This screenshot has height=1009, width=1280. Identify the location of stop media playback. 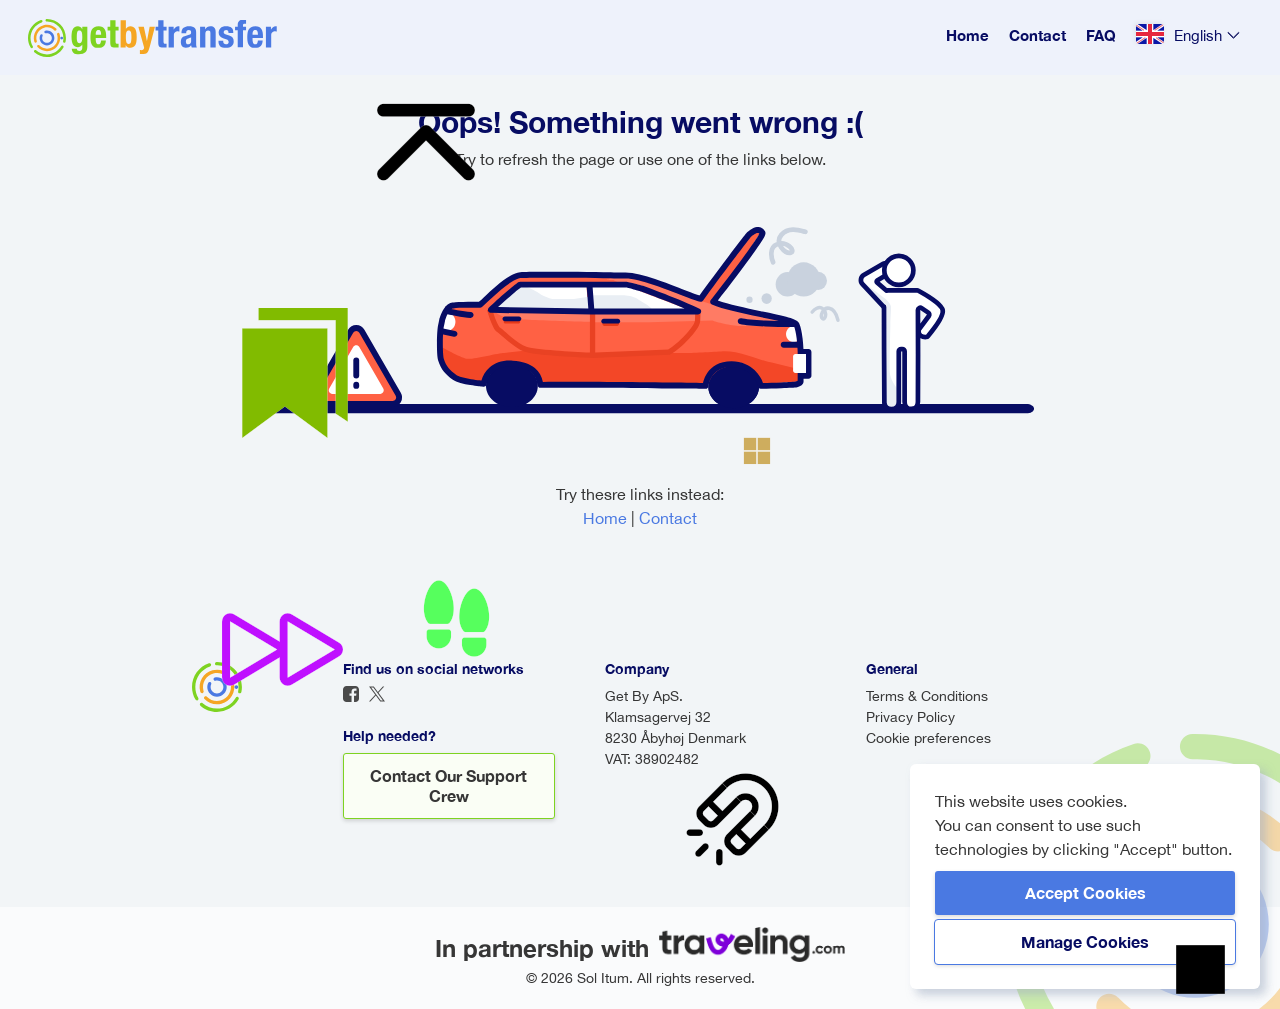
(1200, 969).